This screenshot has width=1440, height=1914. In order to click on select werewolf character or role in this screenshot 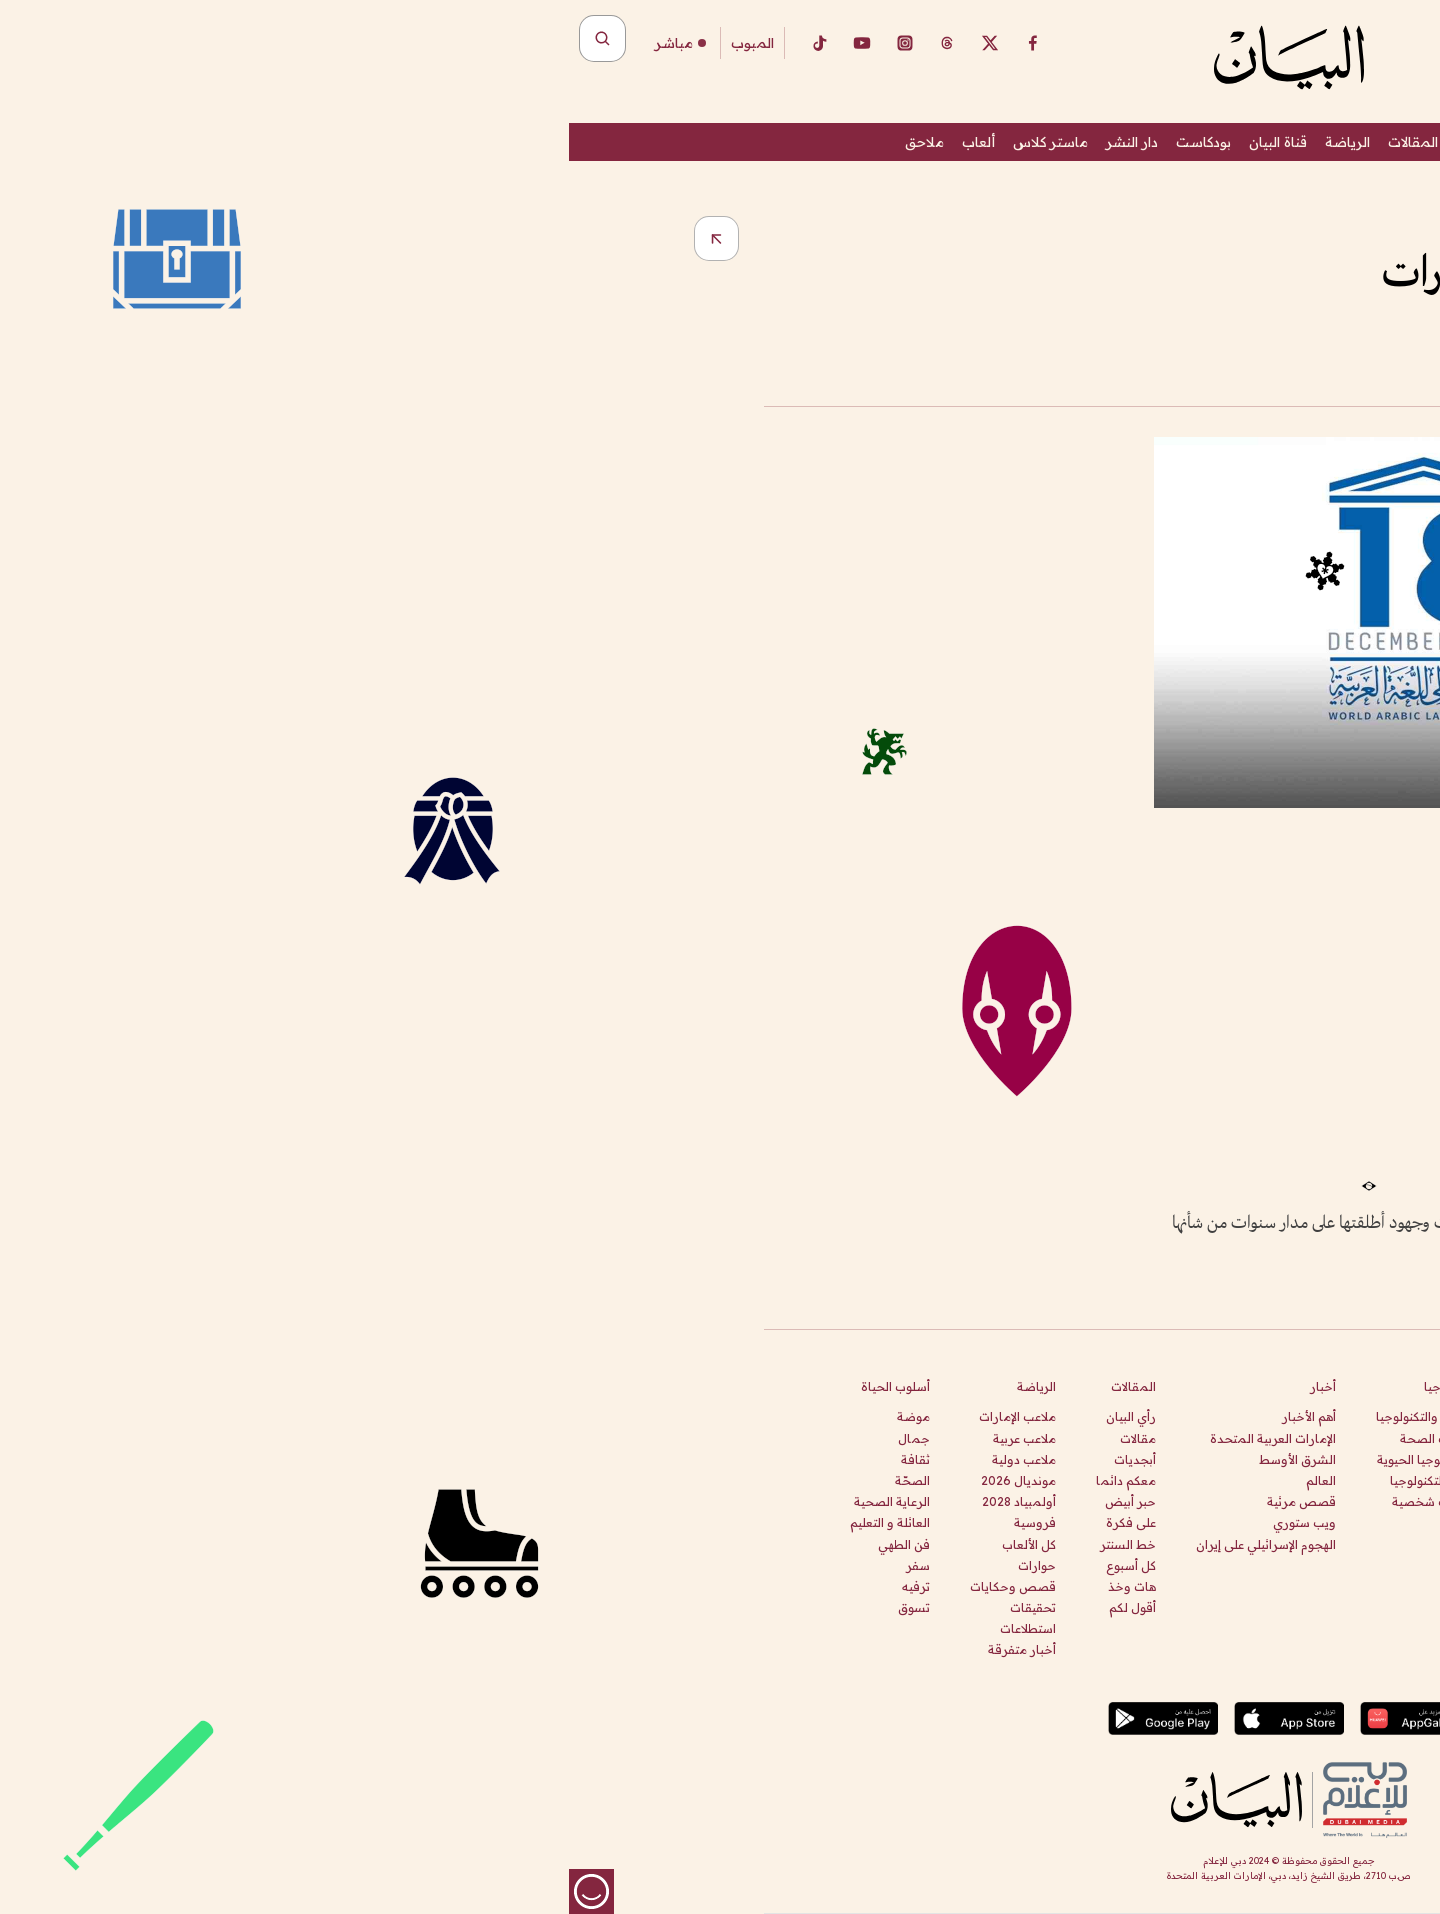, I will do `click(884, 751)`.